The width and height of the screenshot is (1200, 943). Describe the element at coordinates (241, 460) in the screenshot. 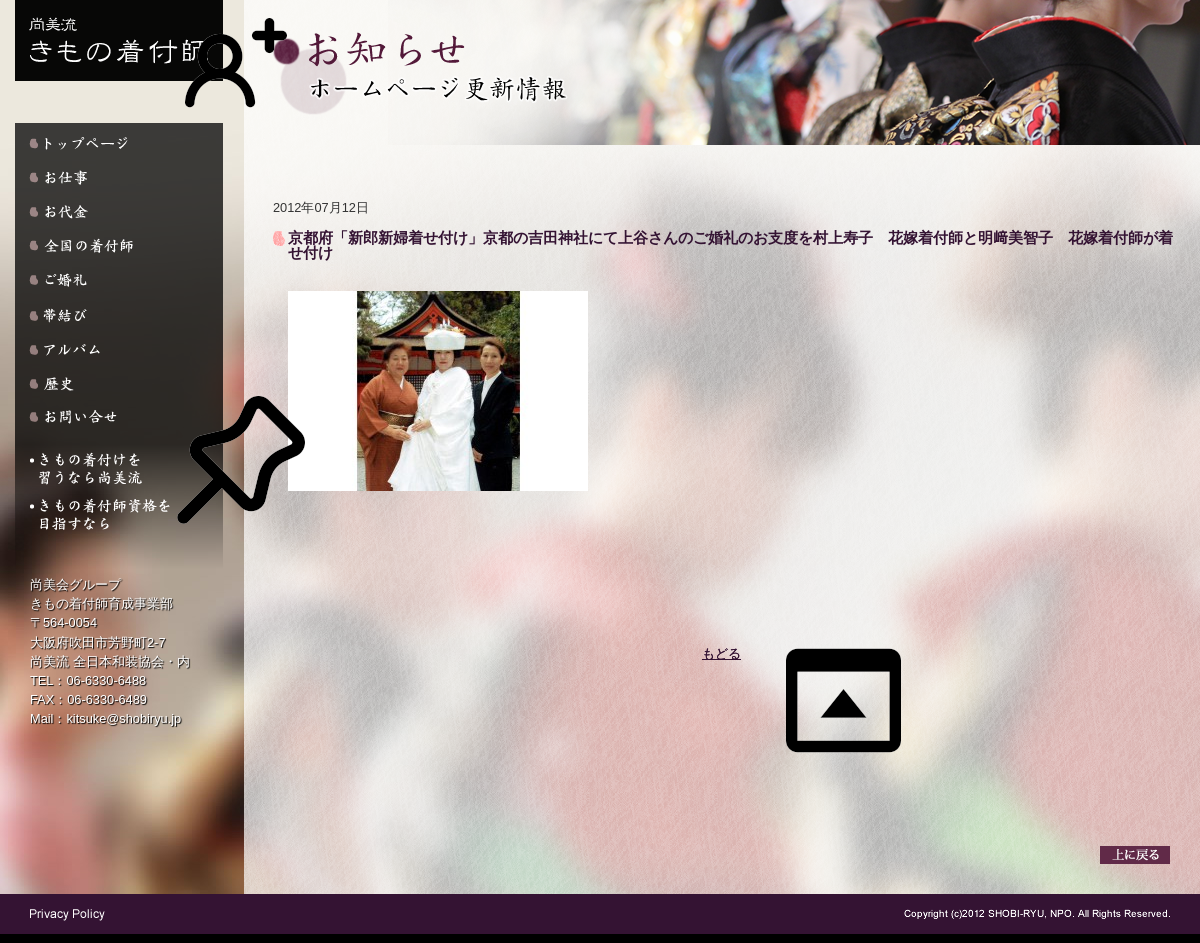

I see `pin an item to keep it visible` at that location.